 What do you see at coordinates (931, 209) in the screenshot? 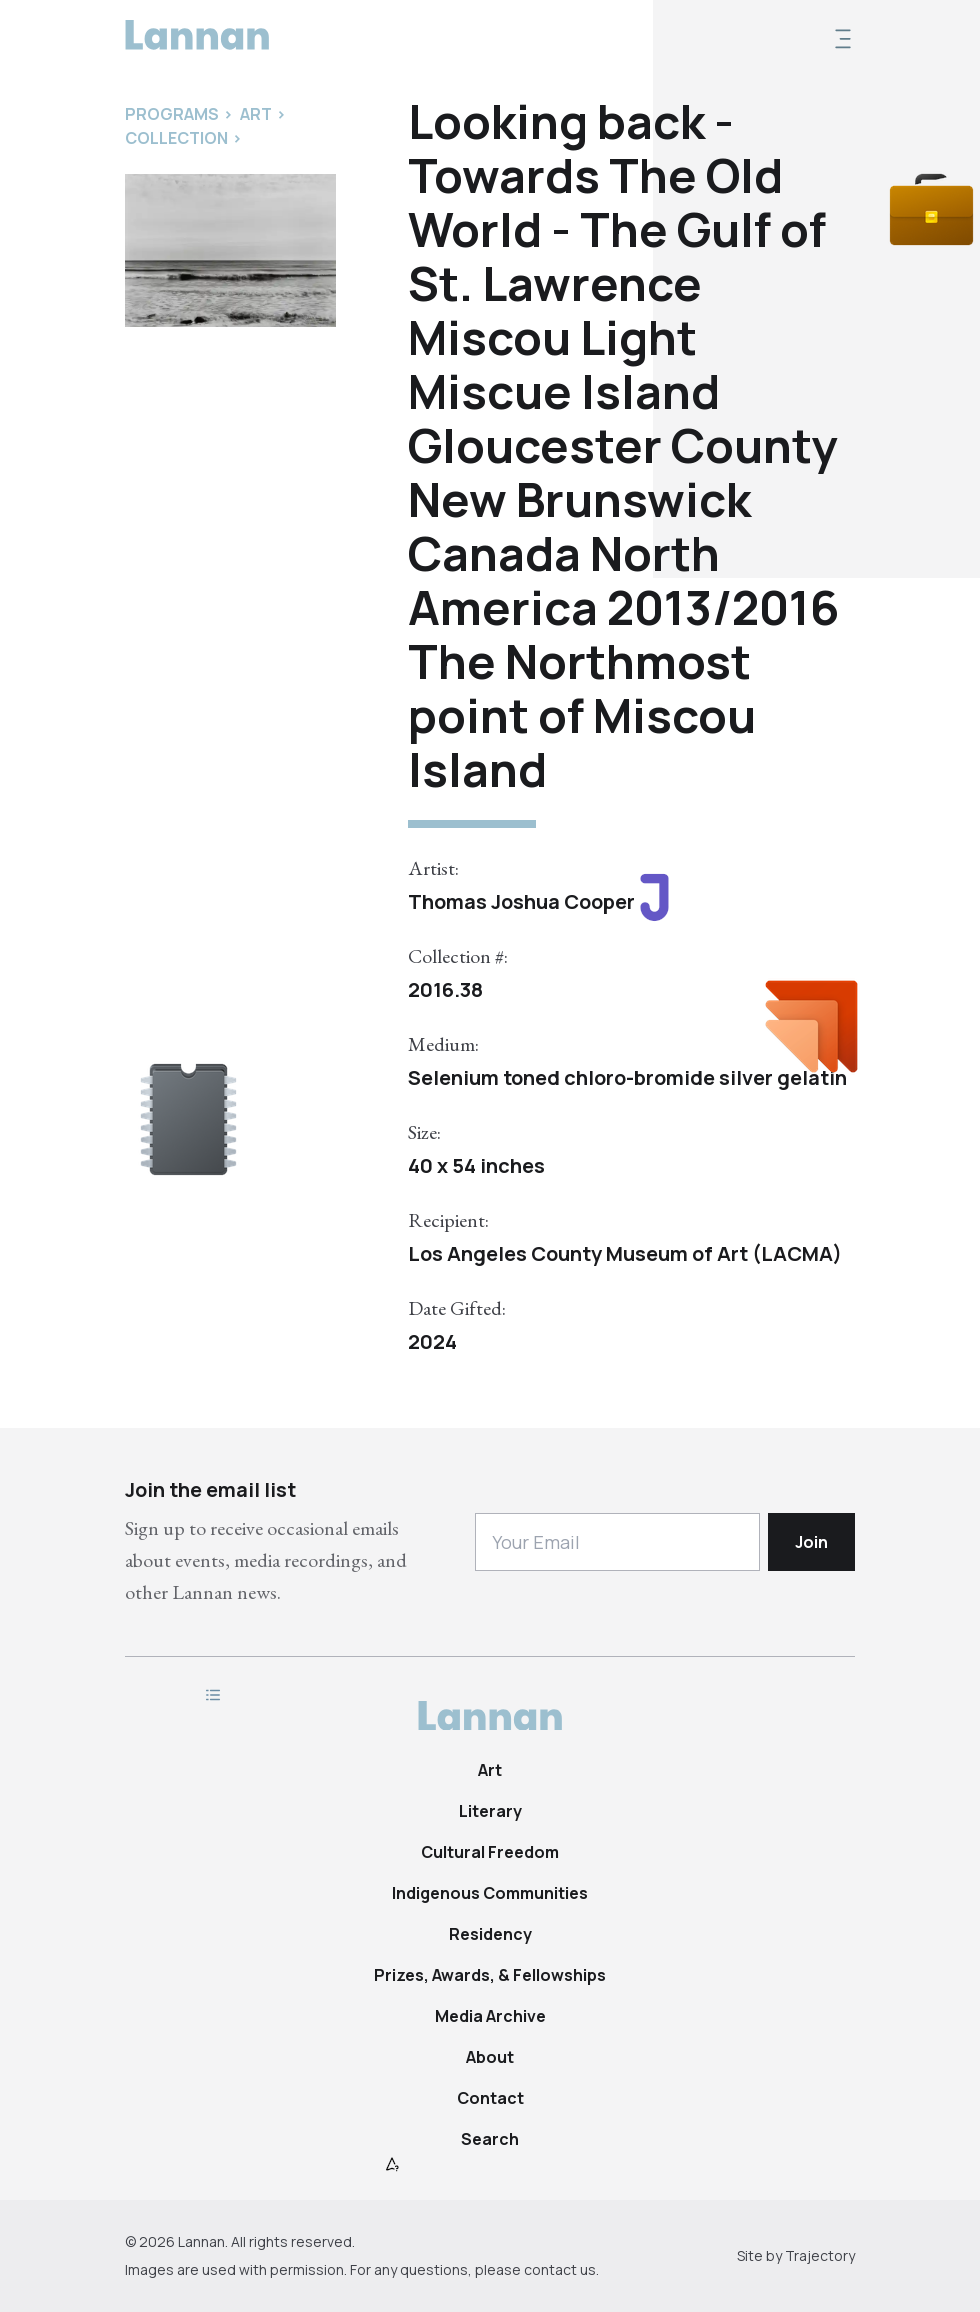
I see `access work or business files` at bounding box center [931, 209].